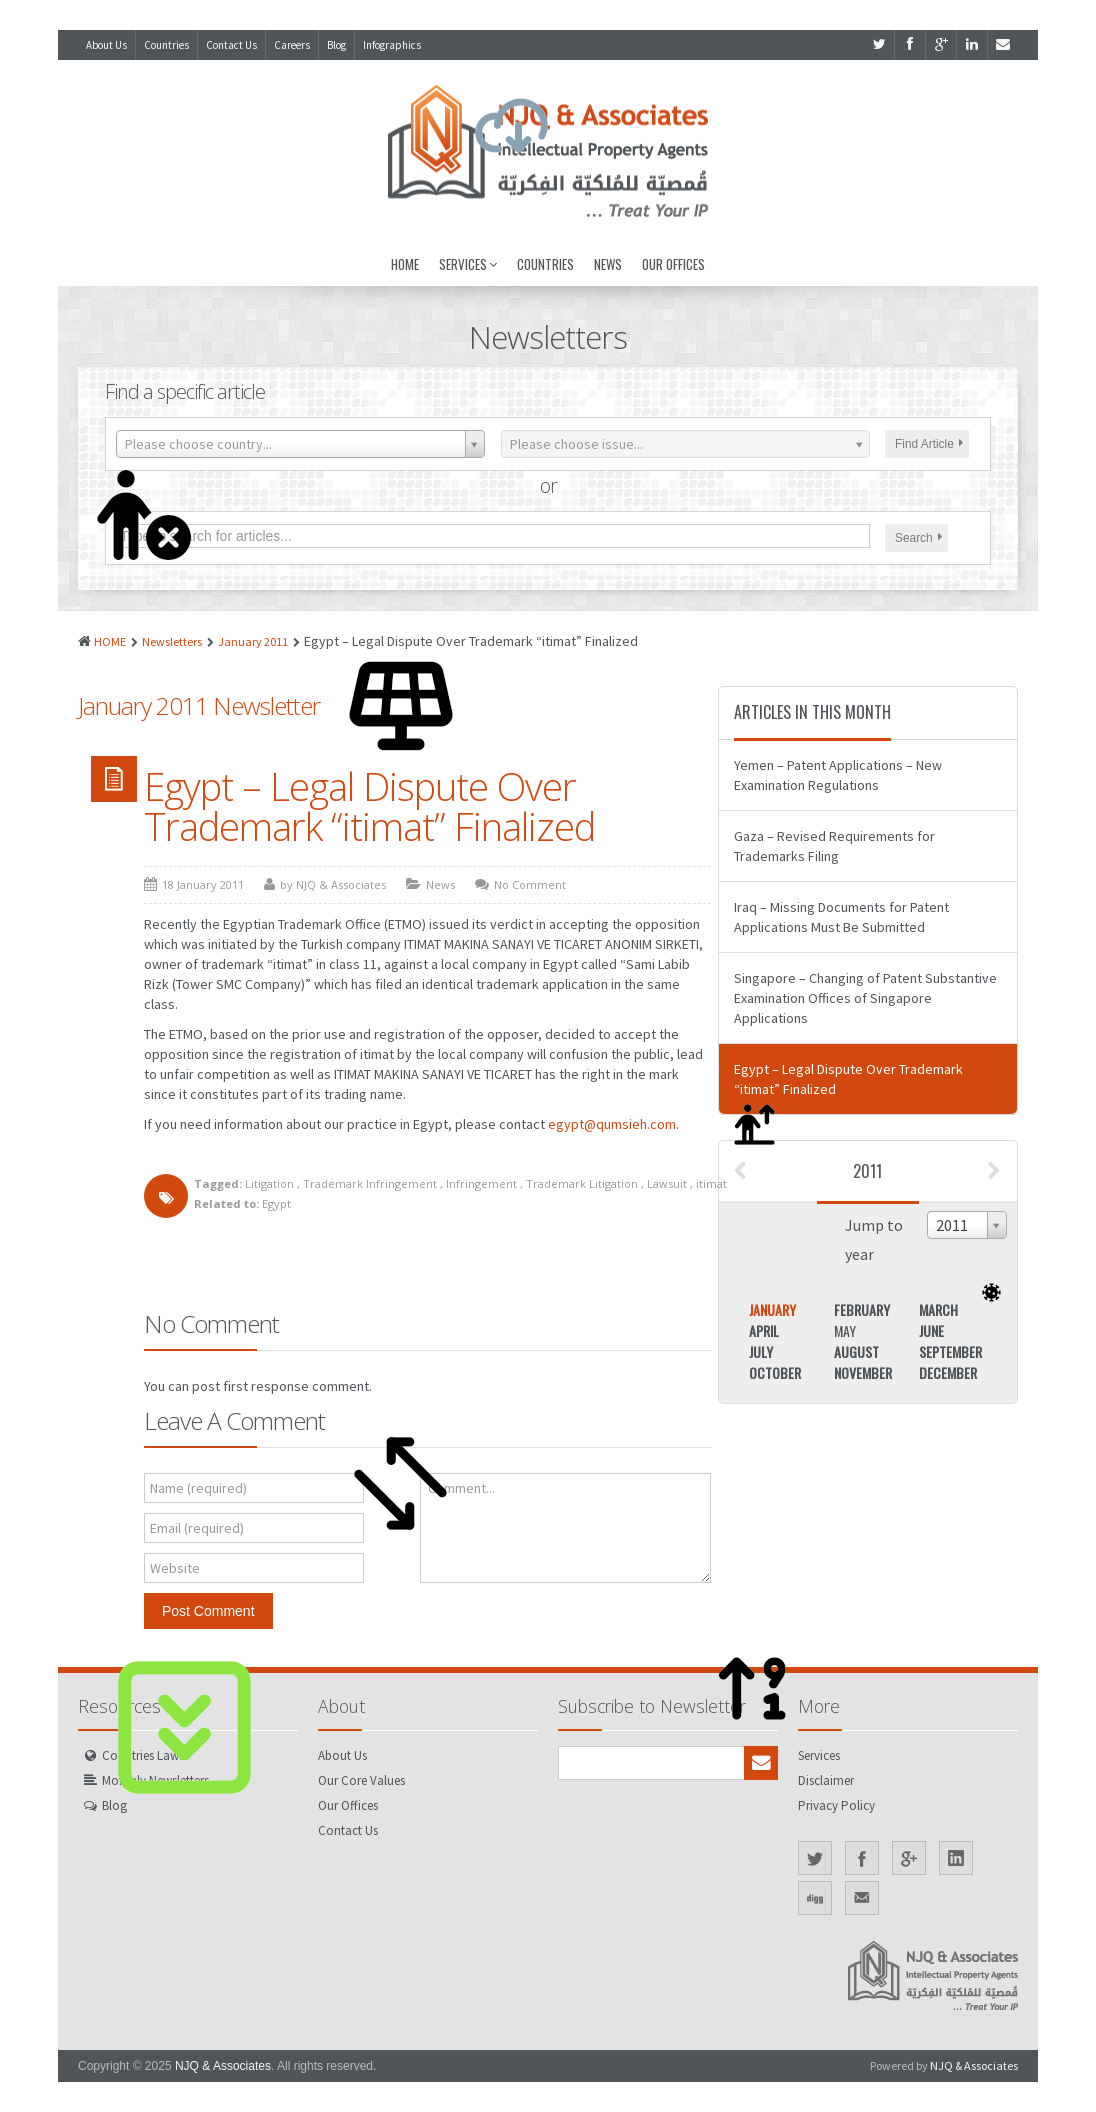 Image resolution: width=1096 pixels, height=2112 pixels. Describe the element at coordinates (400, 1483) in the screenshot. I see `resize element diagonally` at that location.